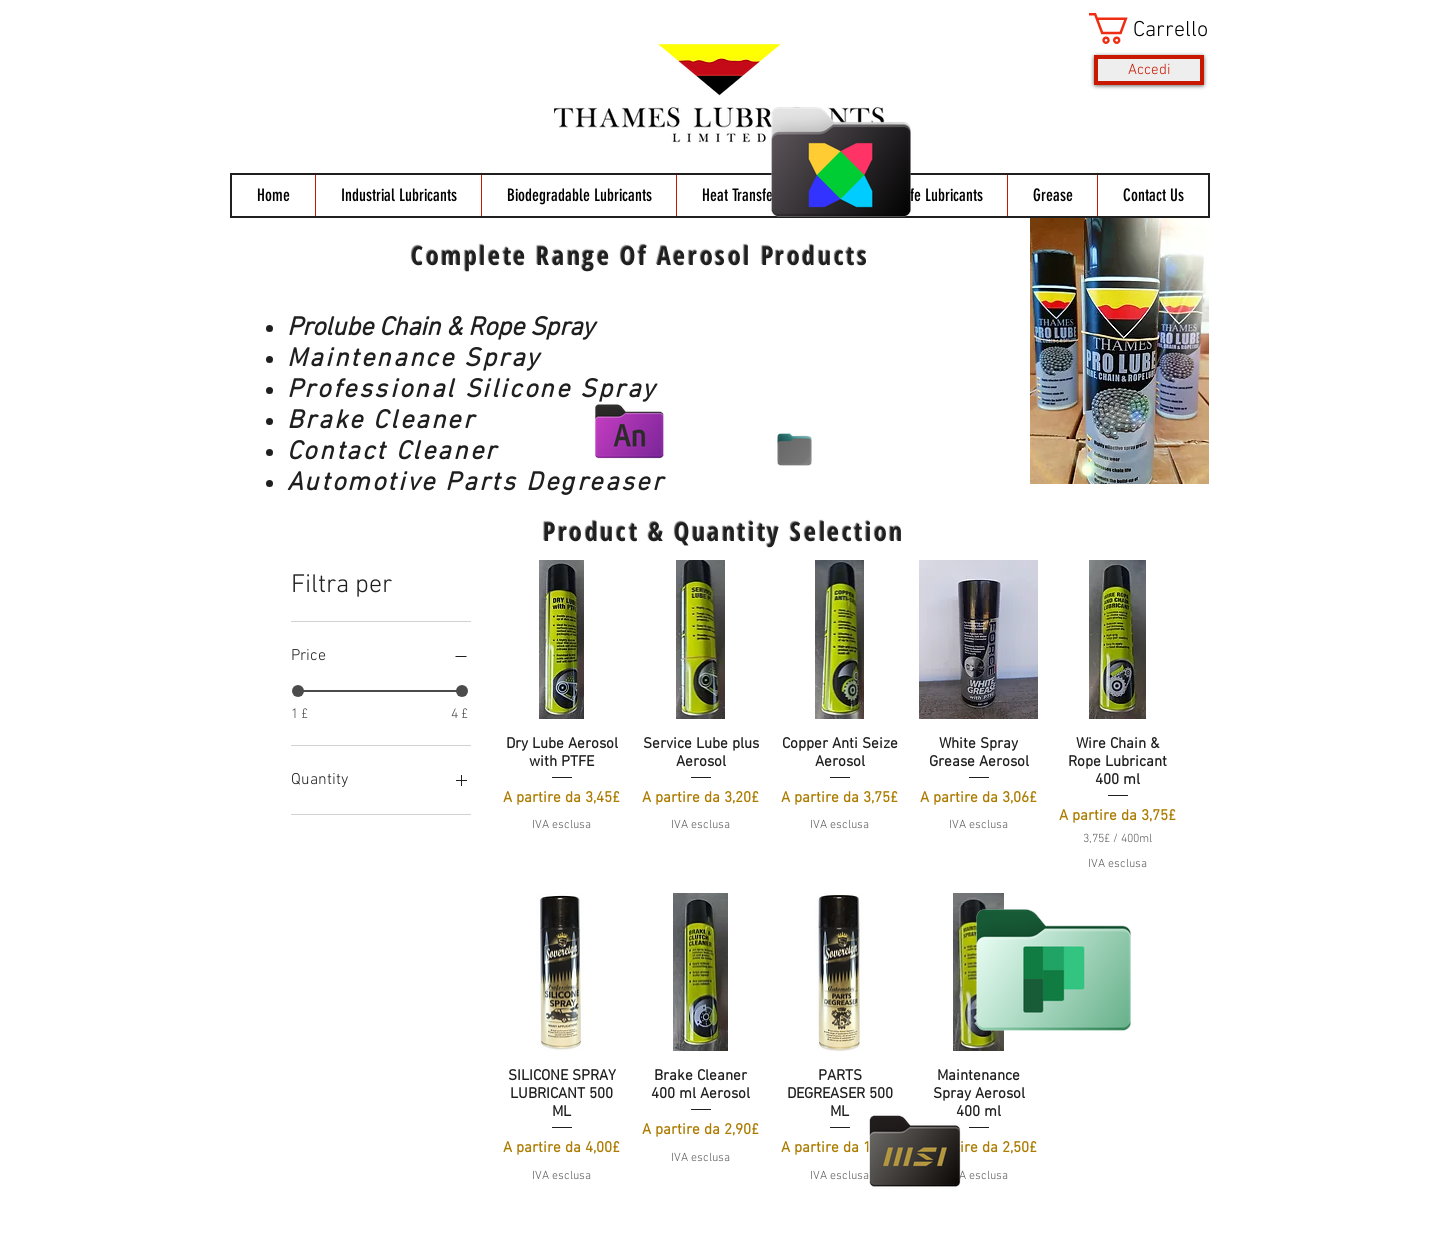  I want to click on open microsoft planner files folder, so click(1053, 974).